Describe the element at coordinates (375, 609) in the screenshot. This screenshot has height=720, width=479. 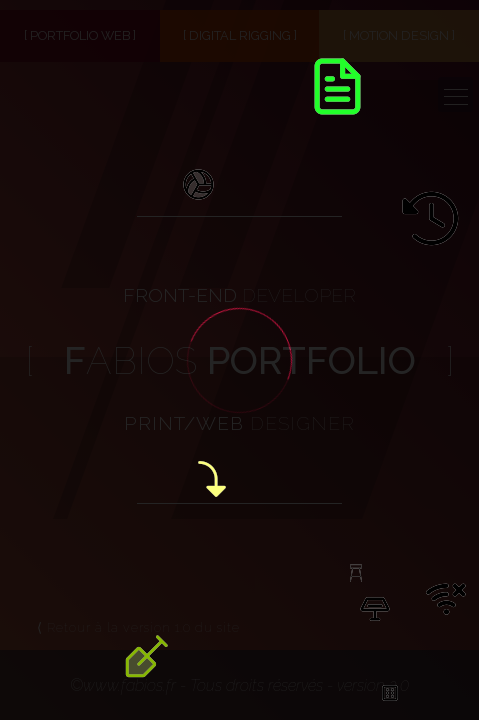
I see `access presentation mode` at that location.